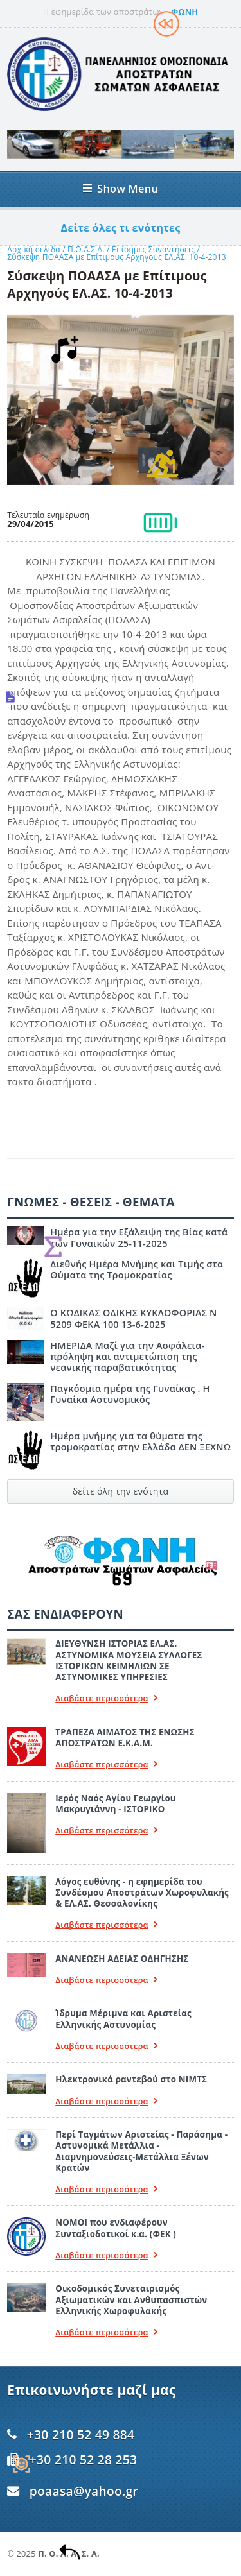 The width and height of the screenshot is (241, 2576). What do you see at coordinates (10, 697) in the screenshot?
I see `view document details` at bounding box center [10, 697].